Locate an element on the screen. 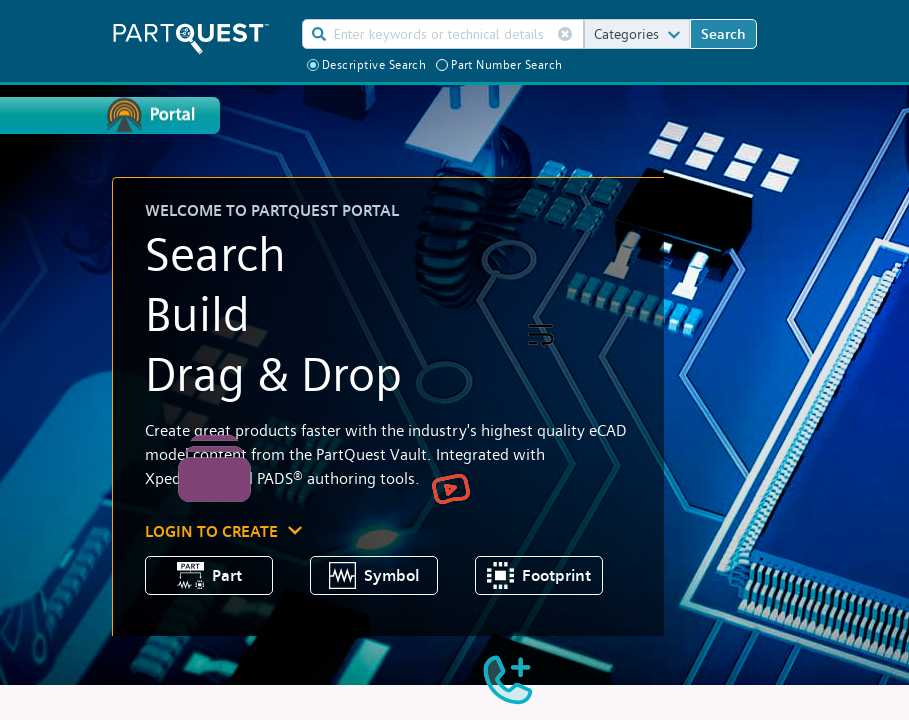  view stacked items or layers is located at coordinates (214, 468).